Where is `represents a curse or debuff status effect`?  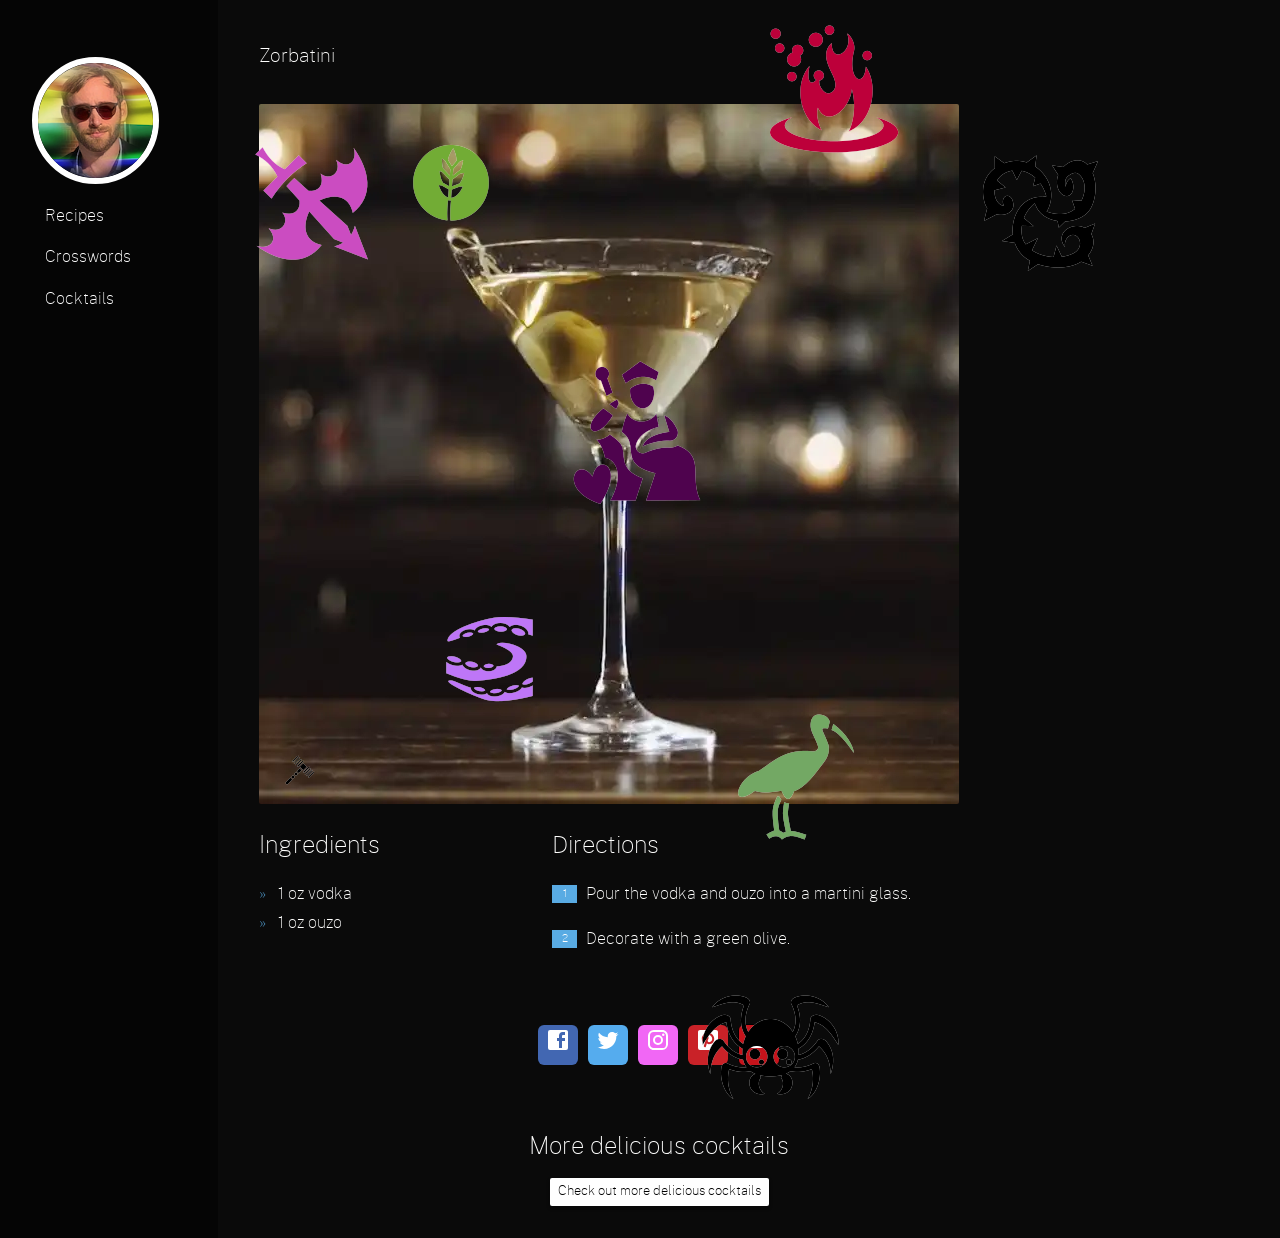
represents a curse or debuff status effect is located at coordinates (1041, 214).